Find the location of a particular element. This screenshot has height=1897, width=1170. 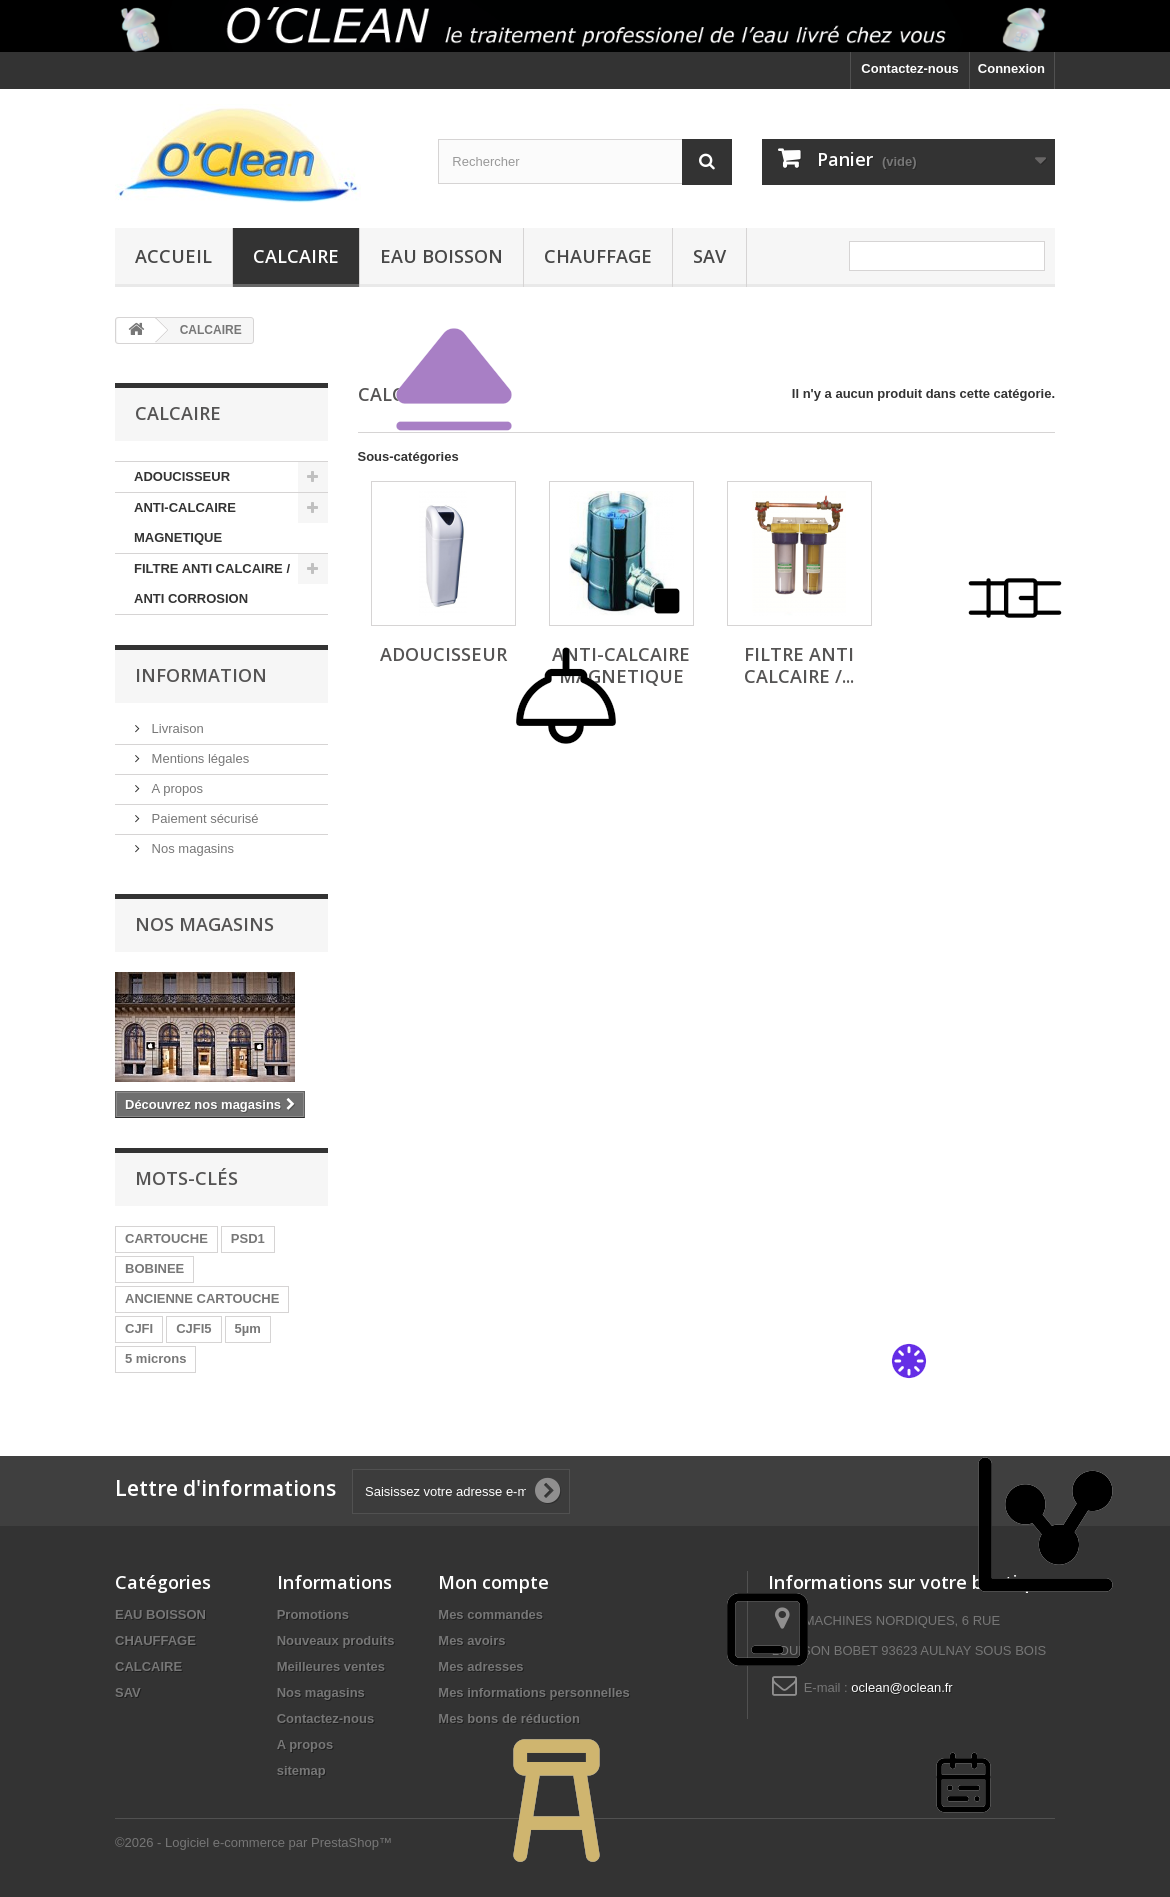

adjust belt or strap settings is located at coordinates (1015, 598).